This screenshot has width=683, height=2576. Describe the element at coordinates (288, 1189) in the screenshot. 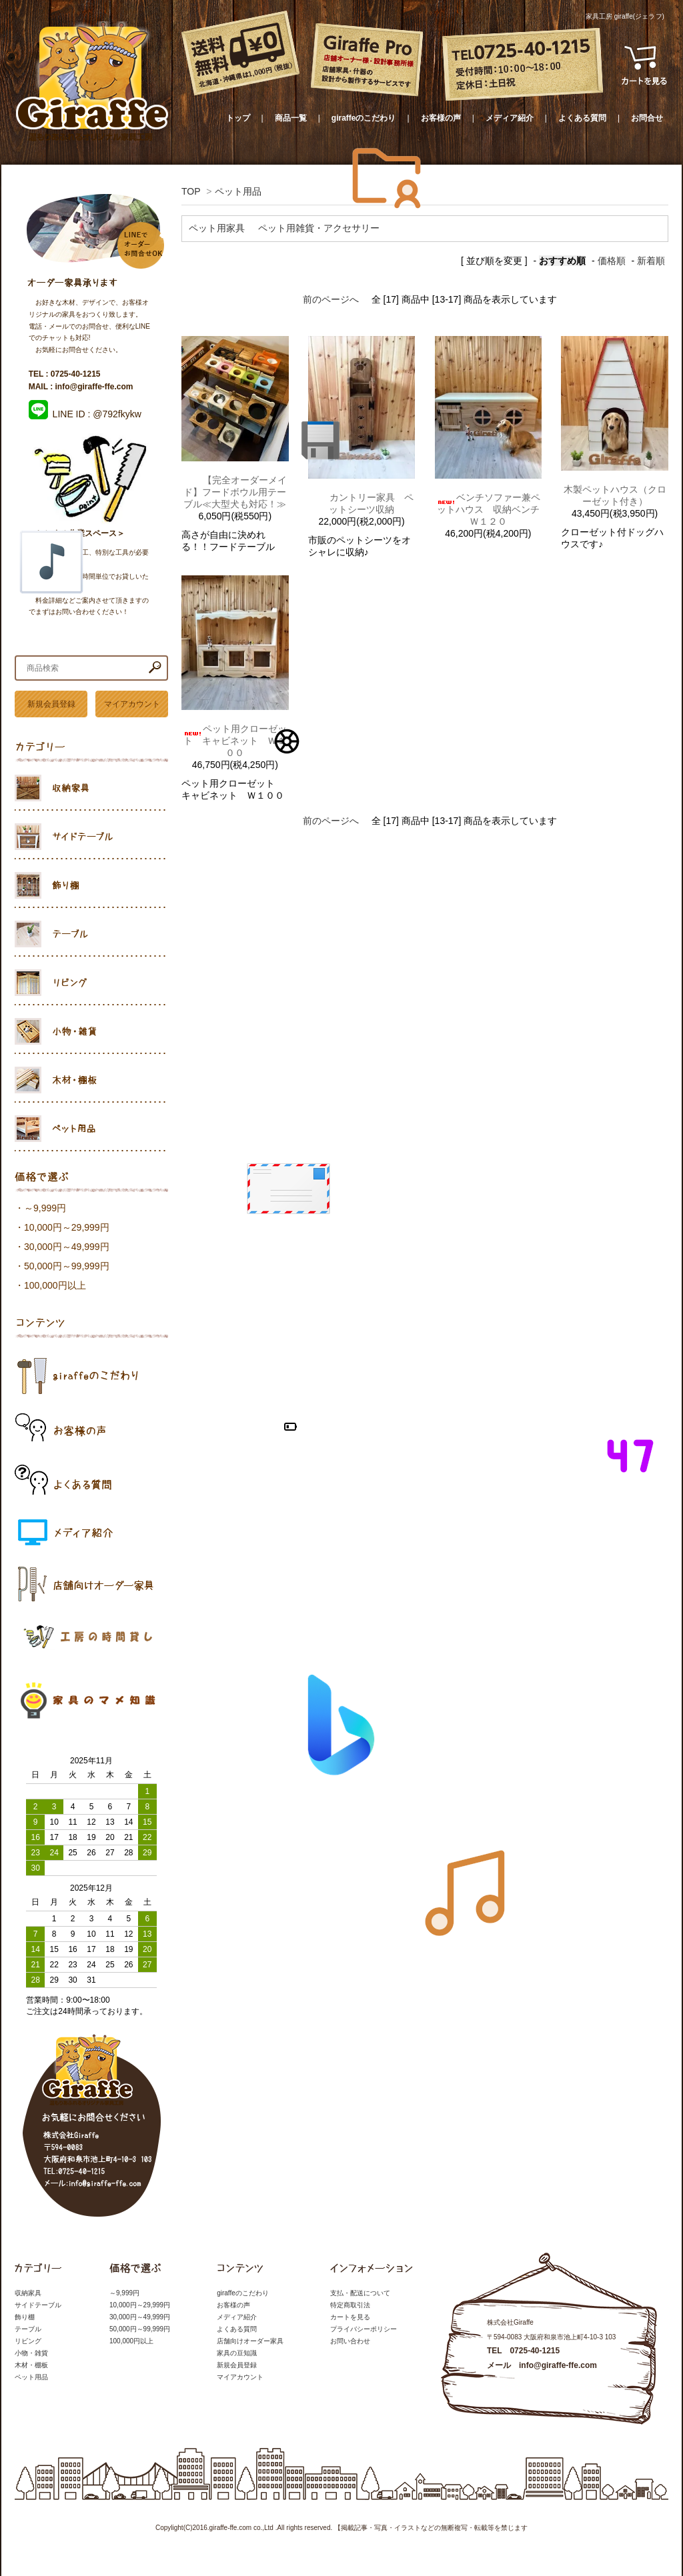

I see `access your inbox or email` at that location.